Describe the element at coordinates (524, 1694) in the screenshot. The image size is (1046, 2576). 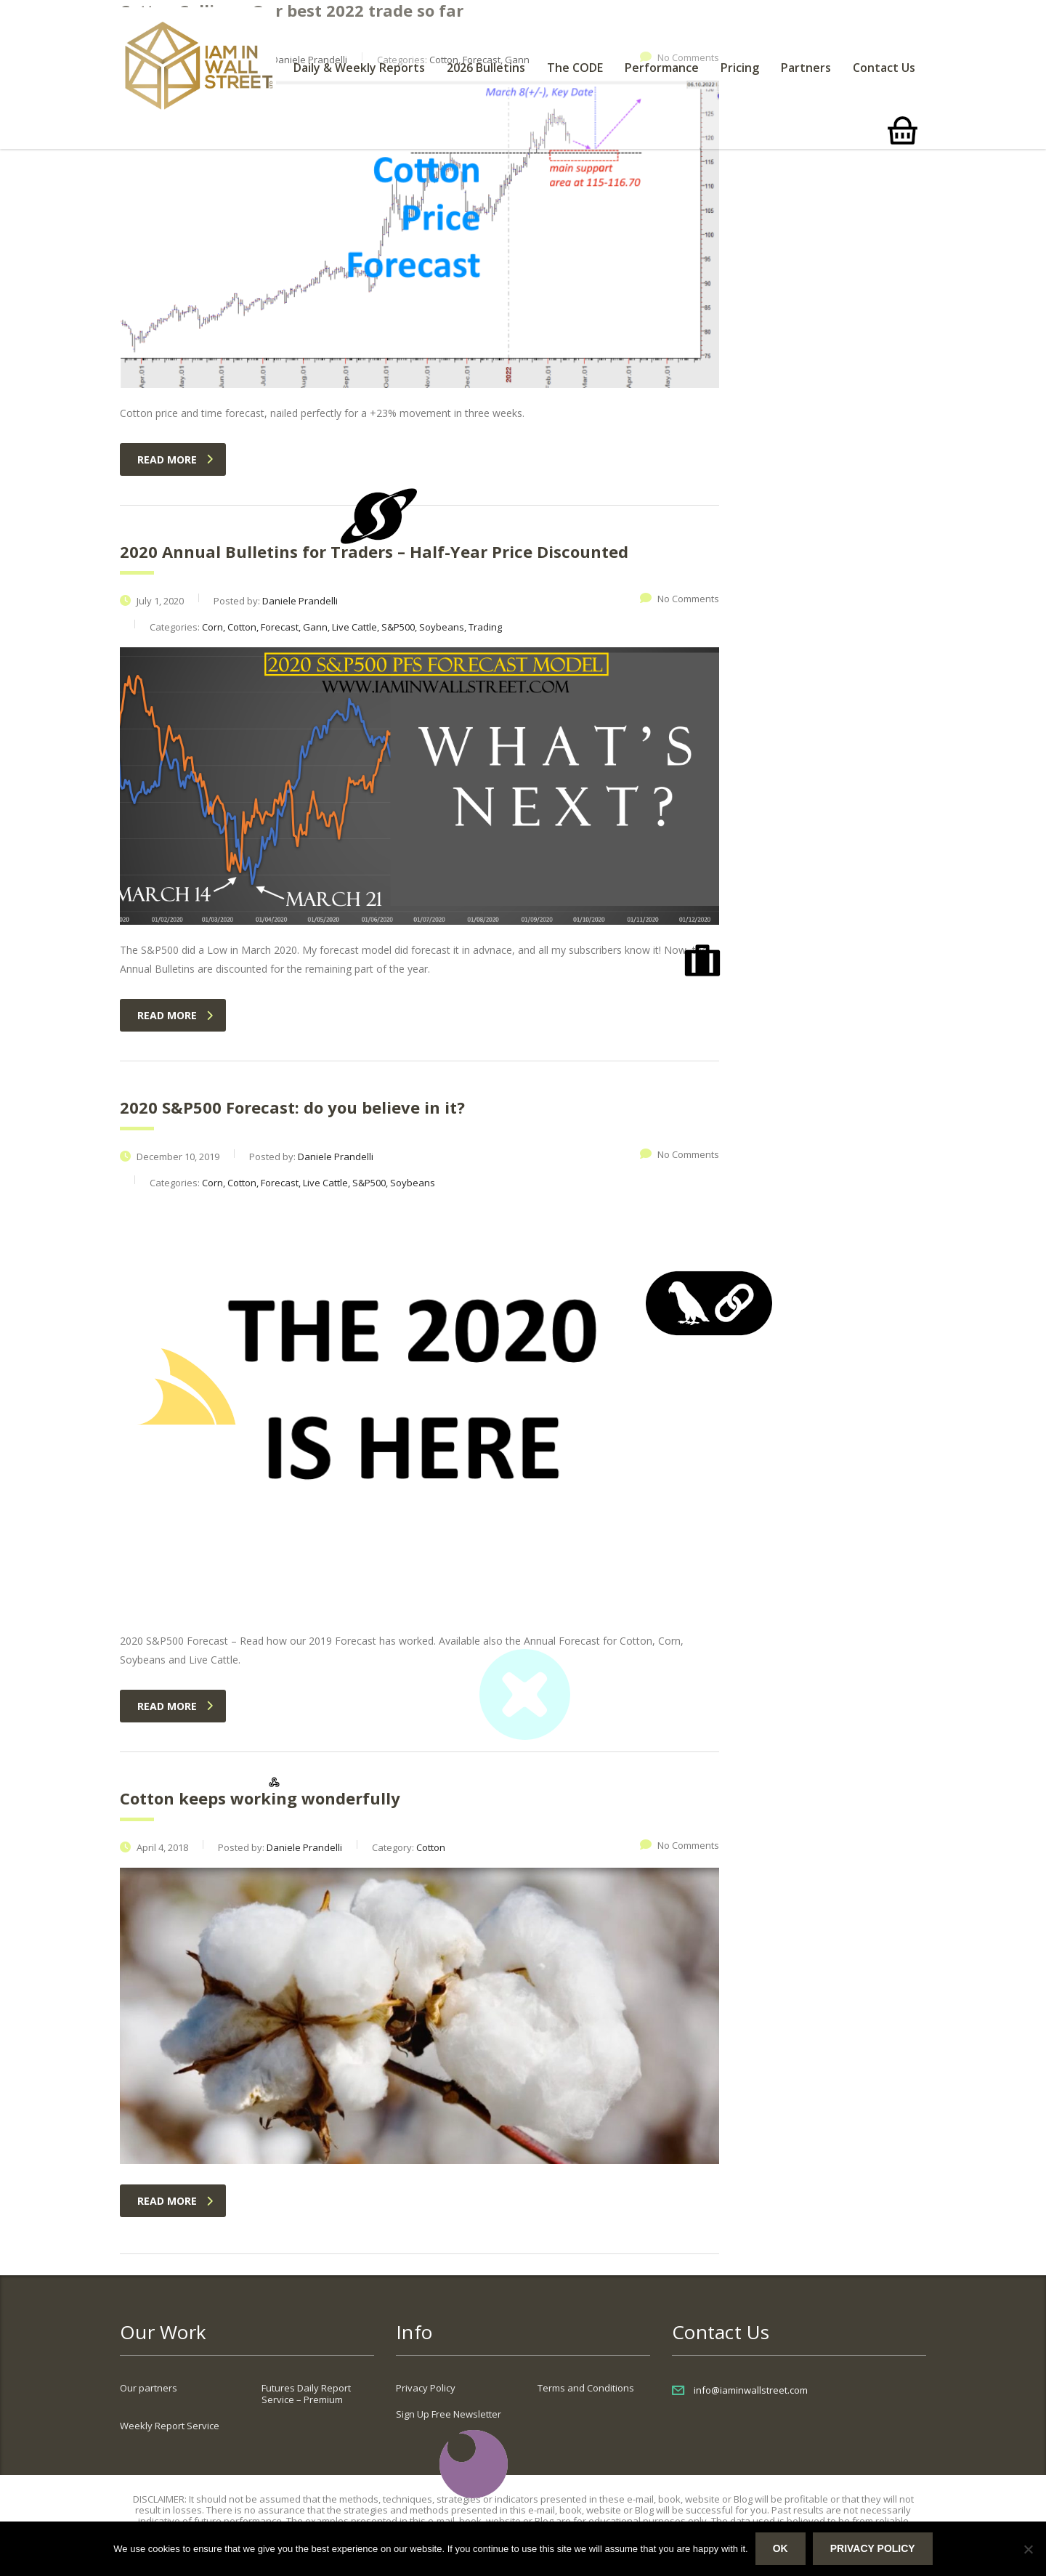
I see `visit the iFixit website for repair guides` at that location.